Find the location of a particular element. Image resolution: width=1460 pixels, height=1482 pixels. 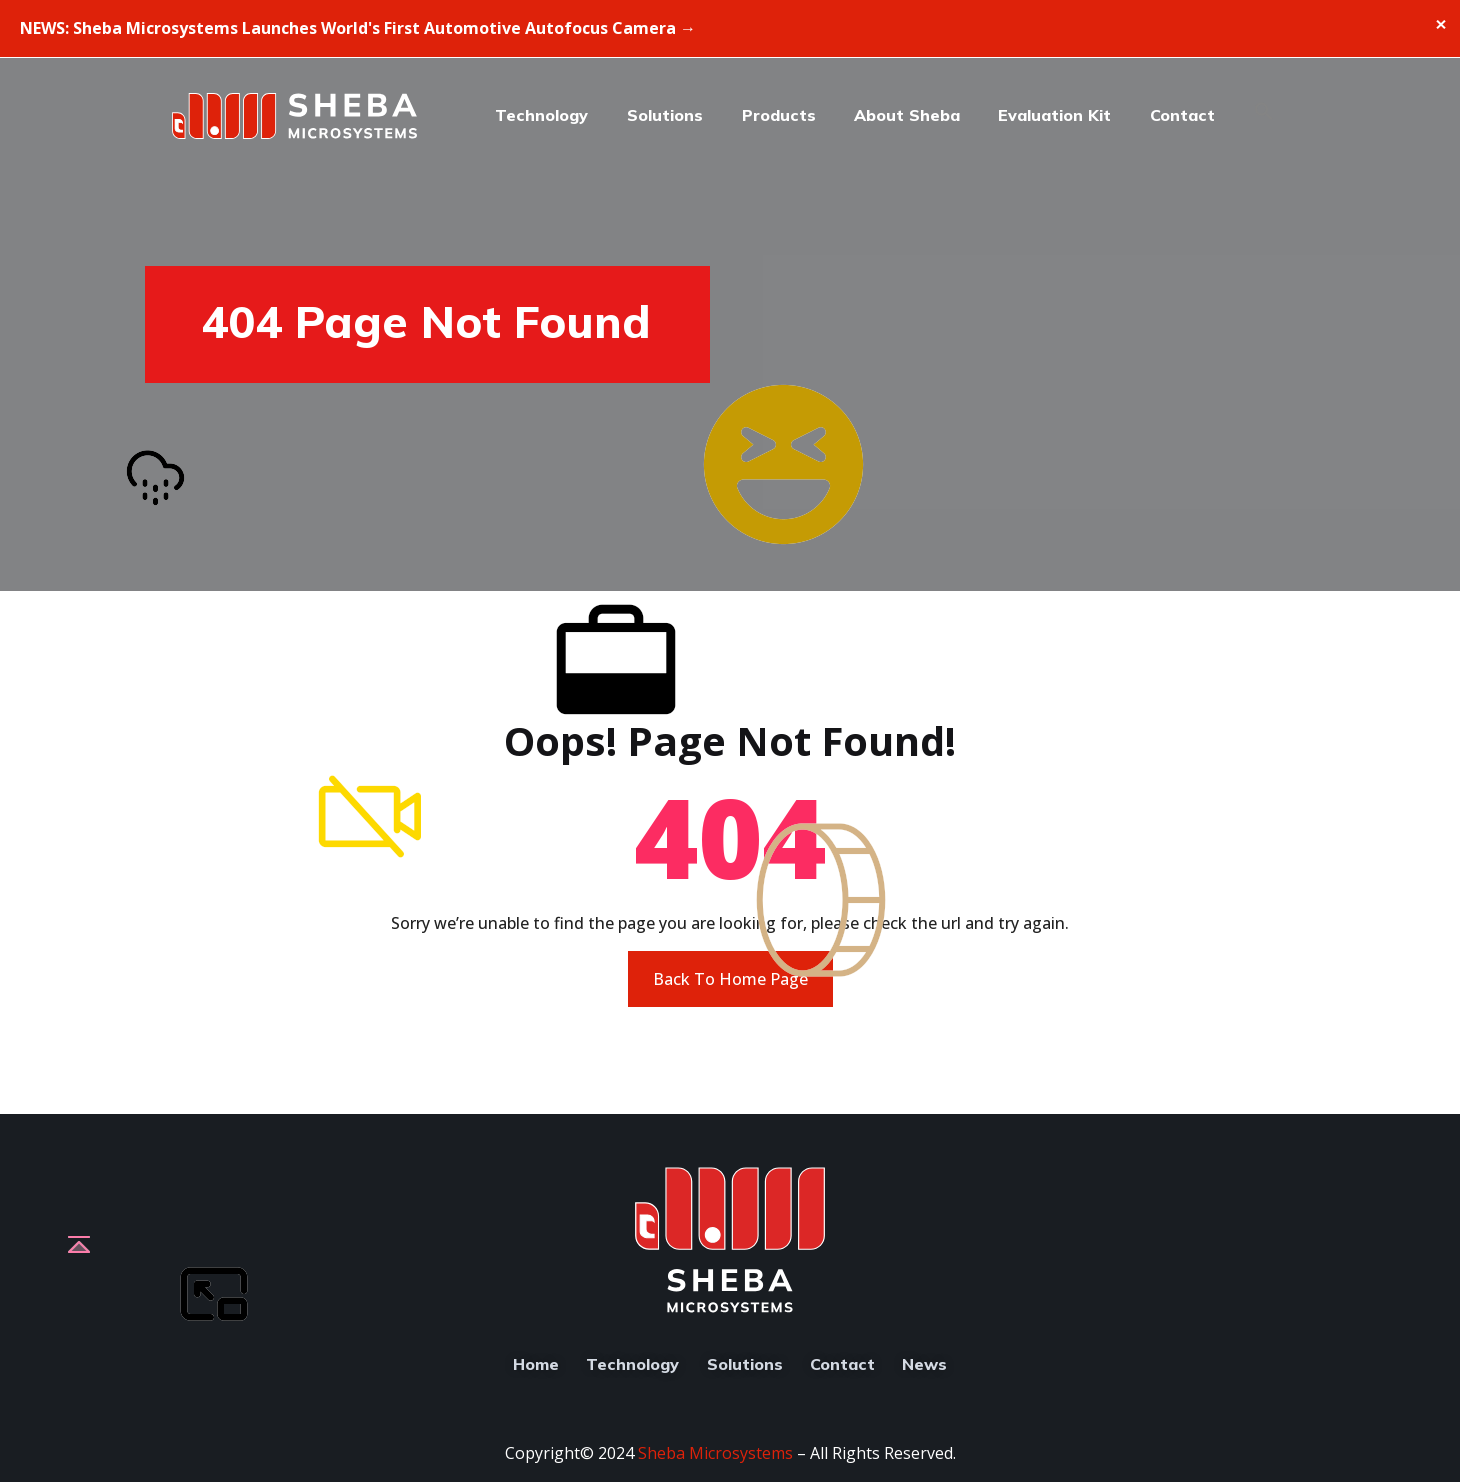

turn off camera or disable video is located at coordinates (366, 816).